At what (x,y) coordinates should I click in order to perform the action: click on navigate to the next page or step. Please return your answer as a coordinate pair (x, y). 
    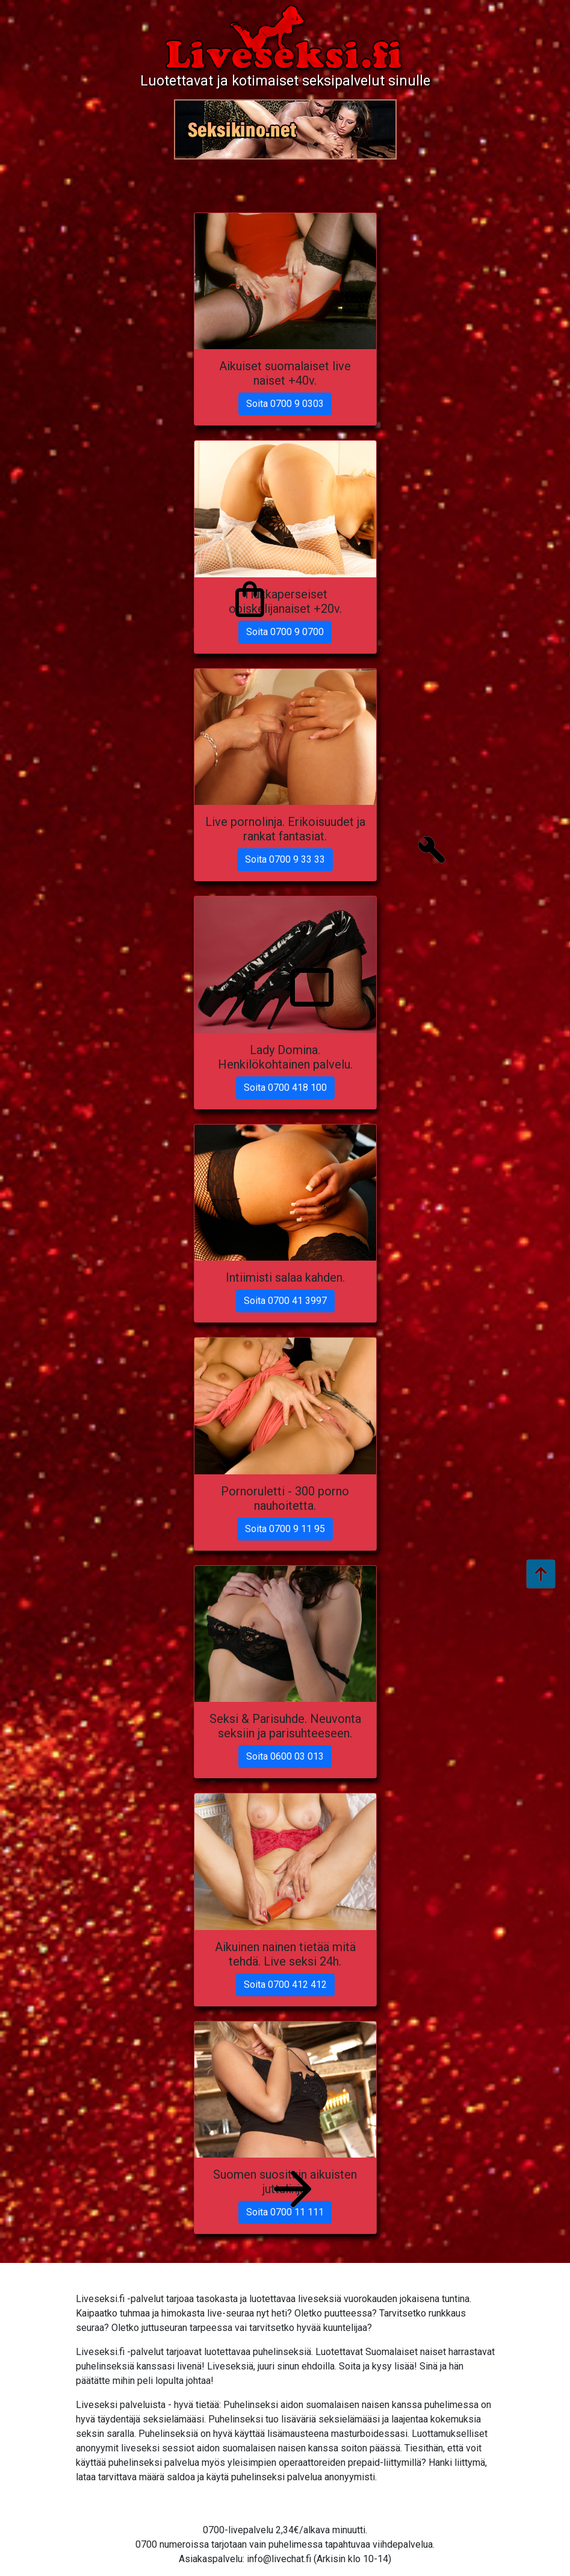
    Looking at the image, I should click on (293, 2189).